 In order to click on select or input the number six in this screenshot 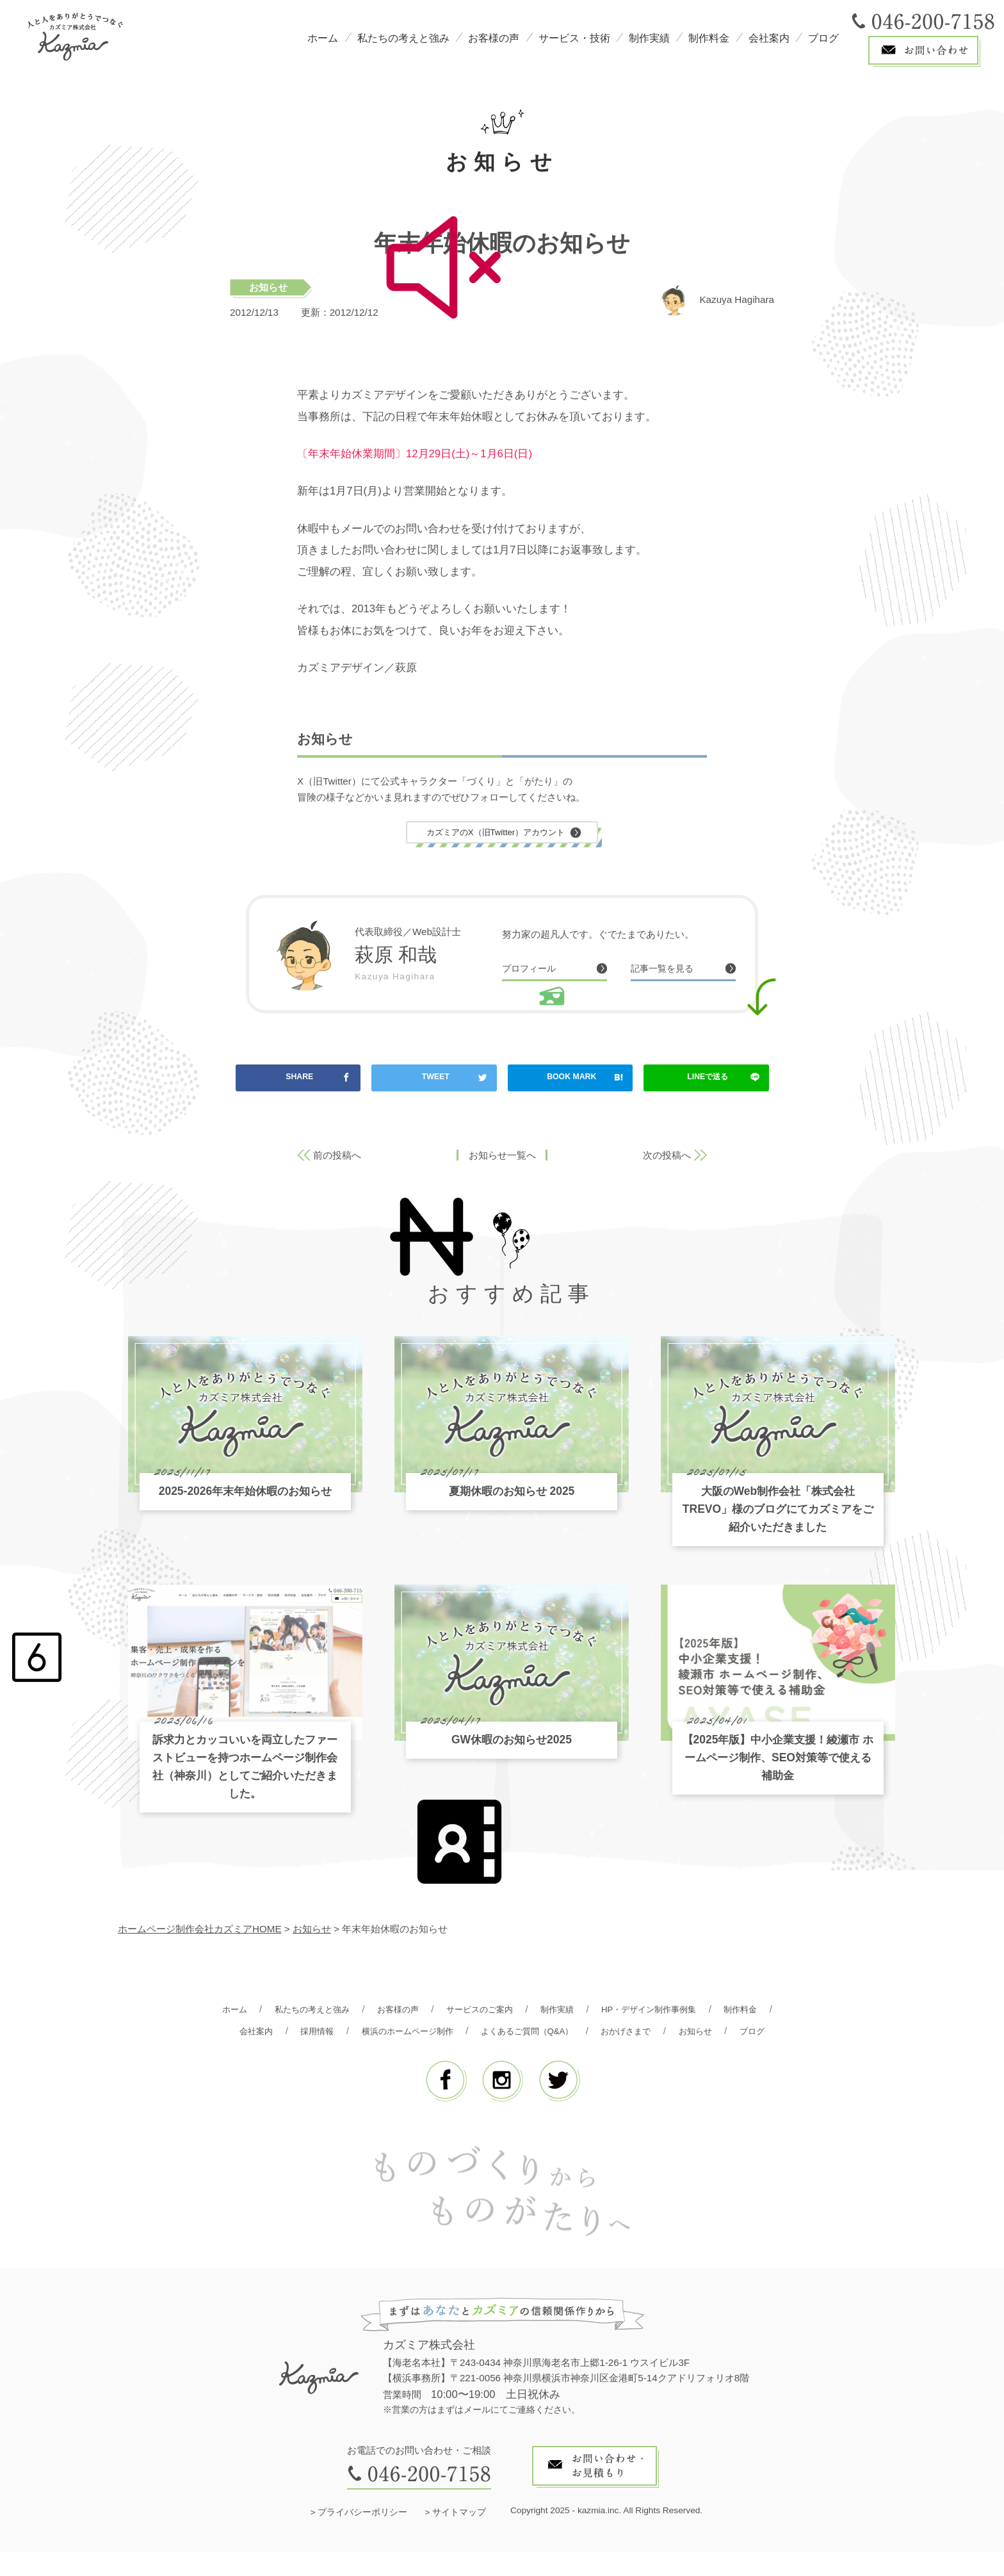, I will do `click(36, 1657)`.